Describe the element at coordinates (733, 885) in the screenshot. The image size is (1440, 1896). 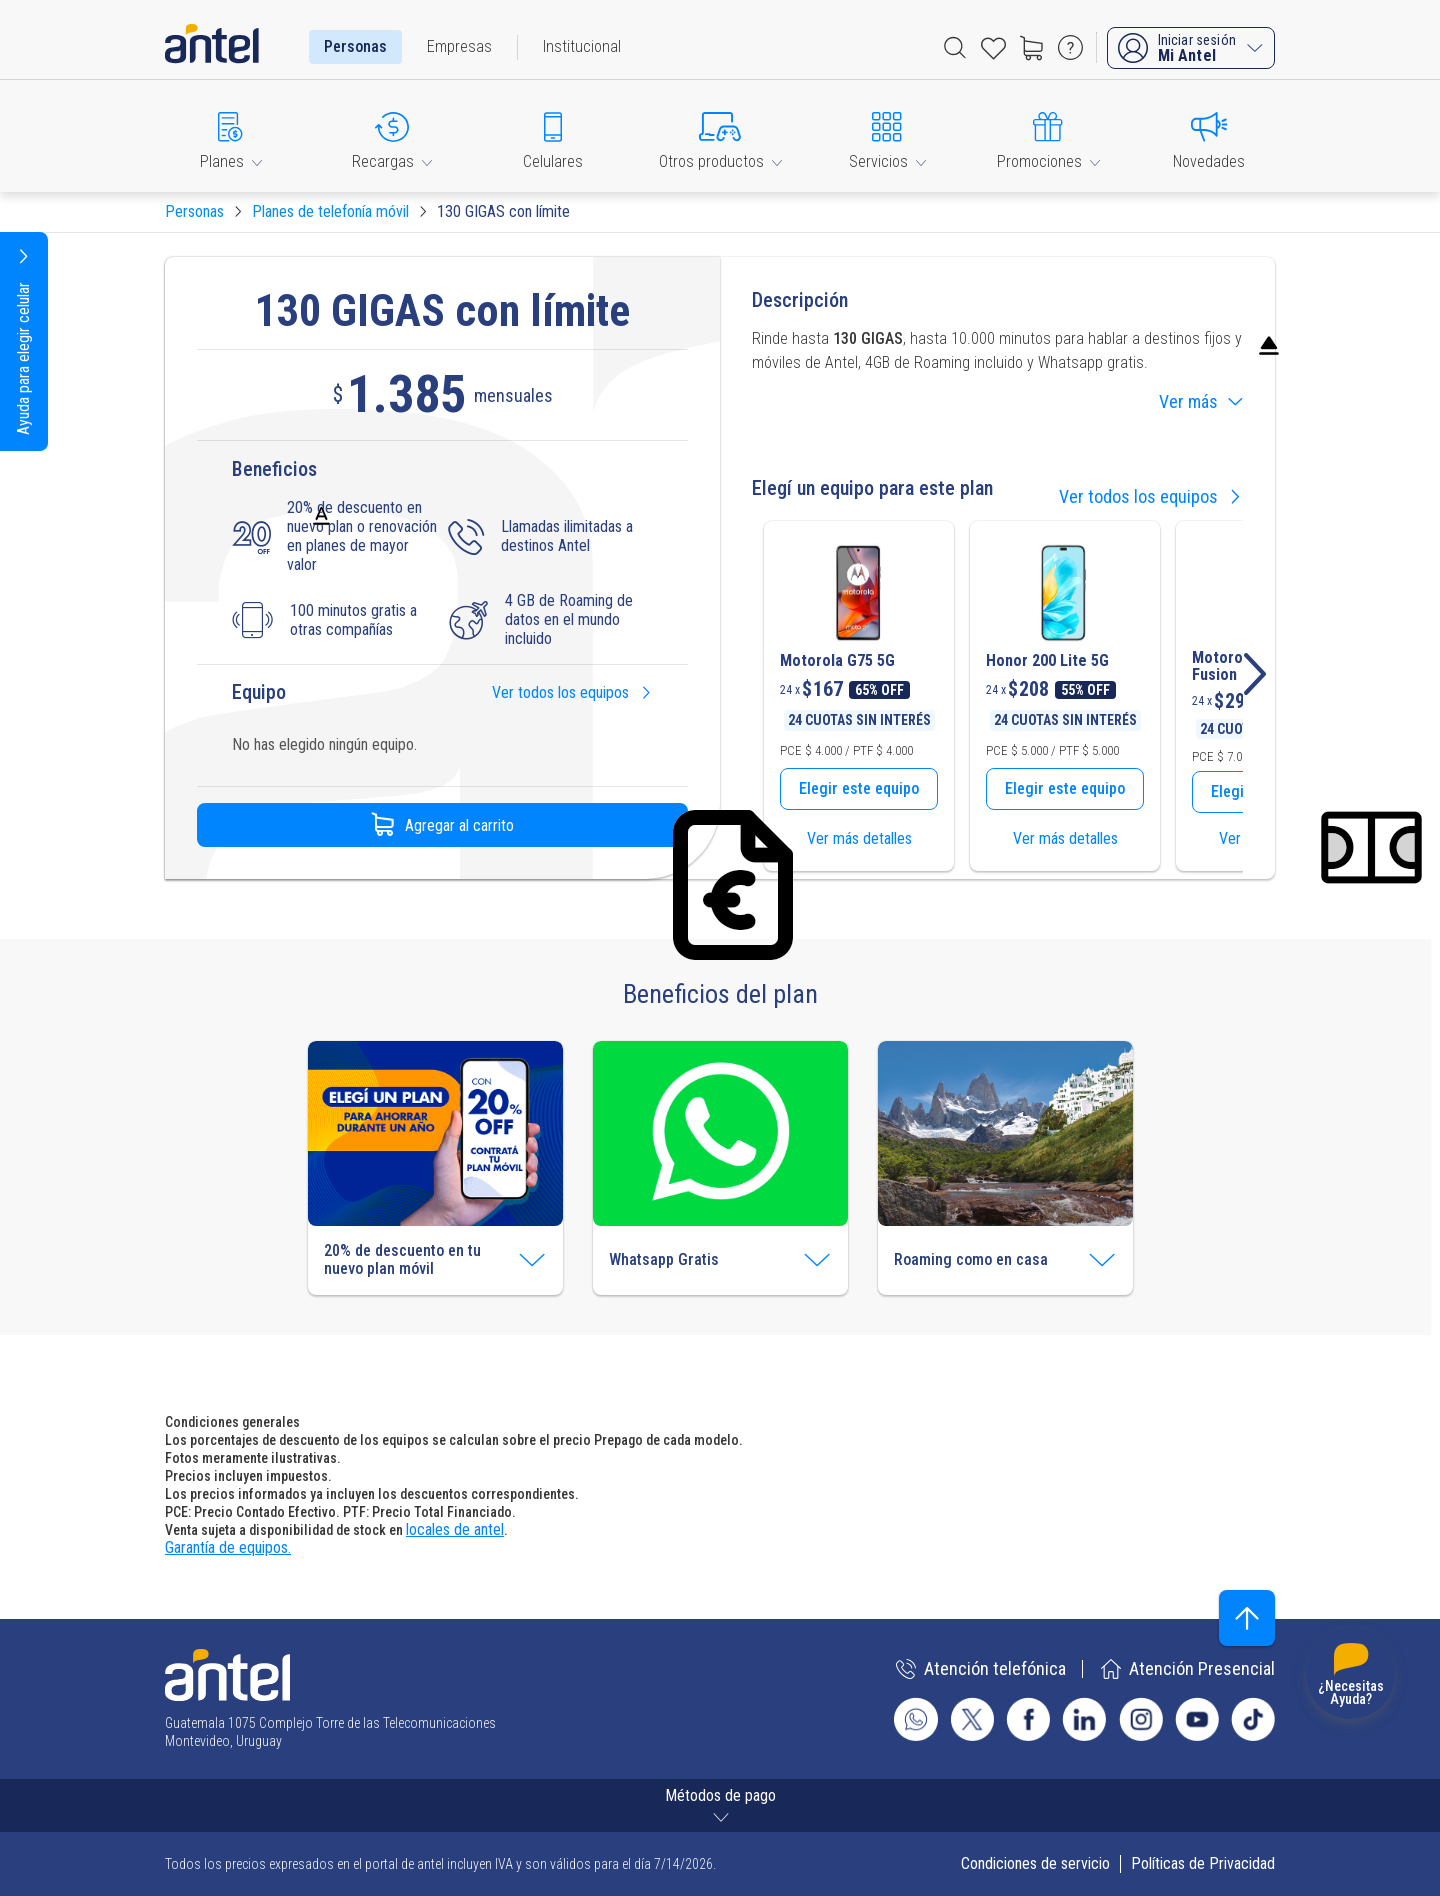
I see `view euro currency document` at that location.